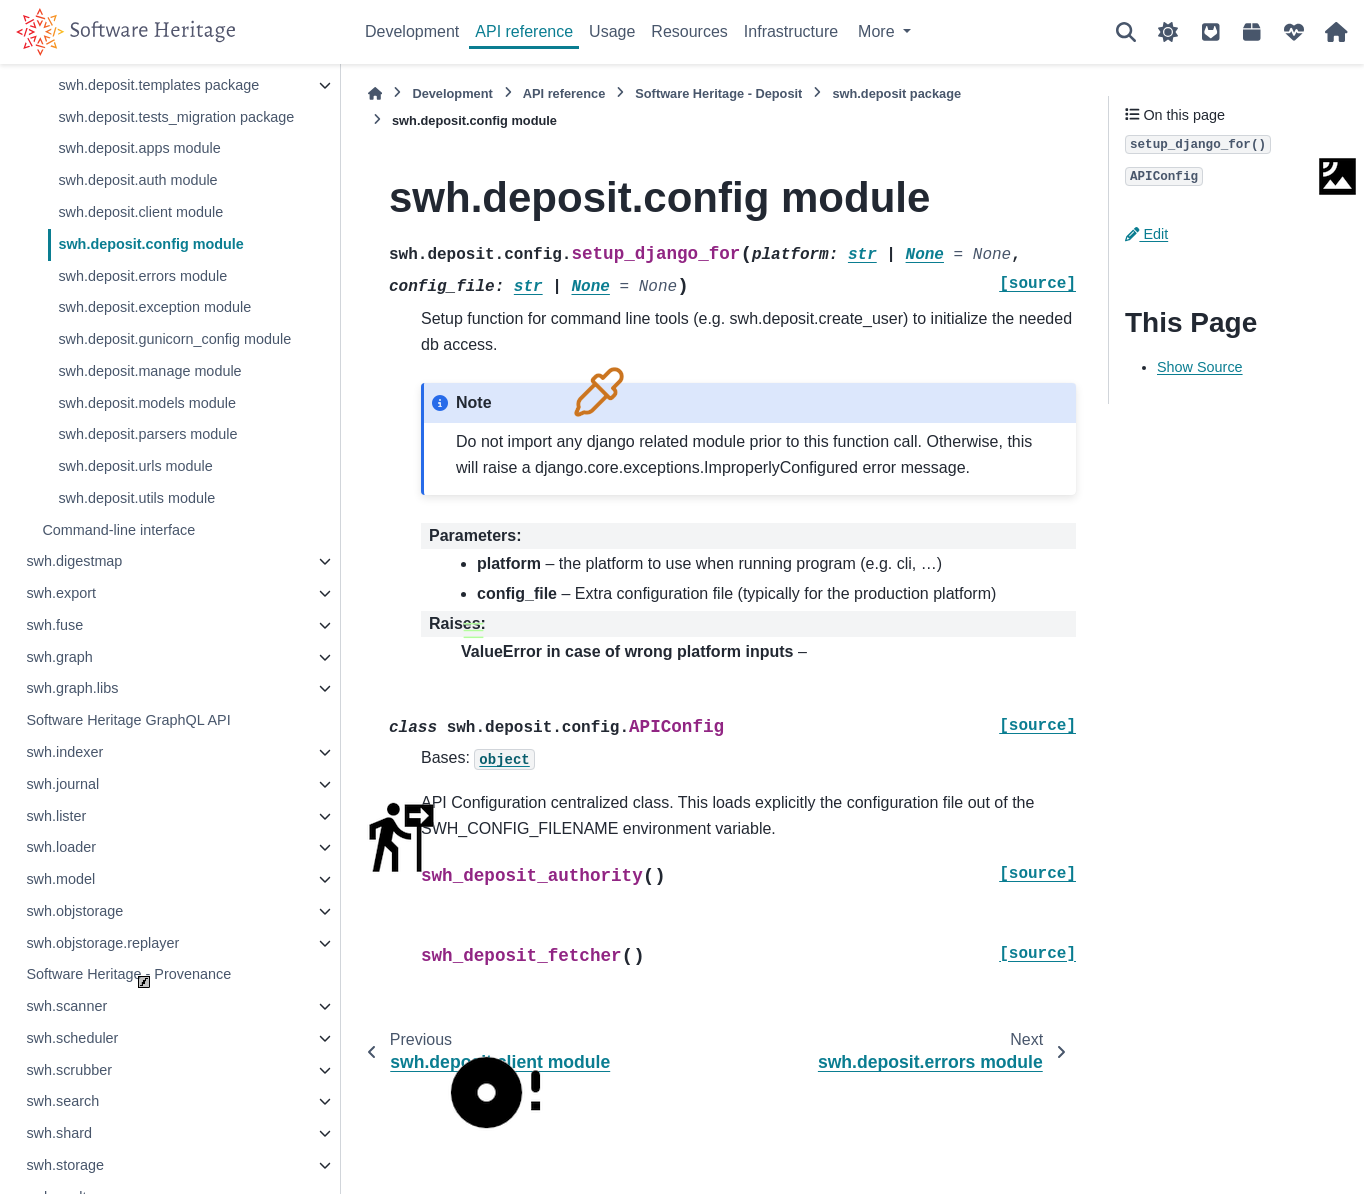  I want to click on follow directional signs or navigation guidance, so click(401, 836).